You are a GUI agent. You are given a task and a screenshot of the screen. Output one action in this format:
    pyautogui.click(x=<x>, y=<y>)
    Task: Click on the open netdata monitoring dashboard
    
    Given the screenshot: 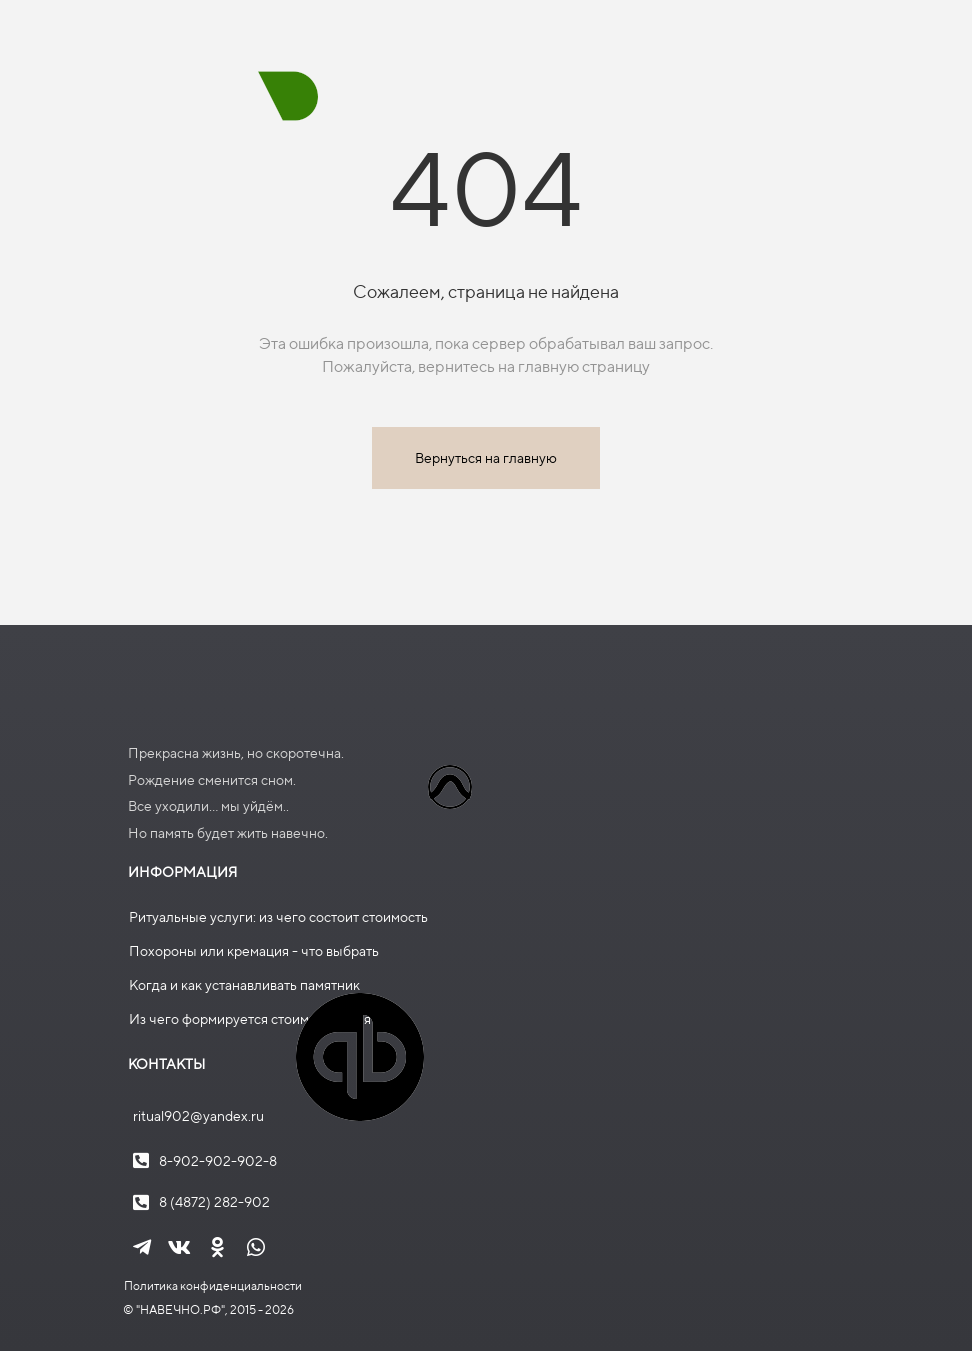 What is the action you would take?
    pyautogui.click(x=288, y=96)
    